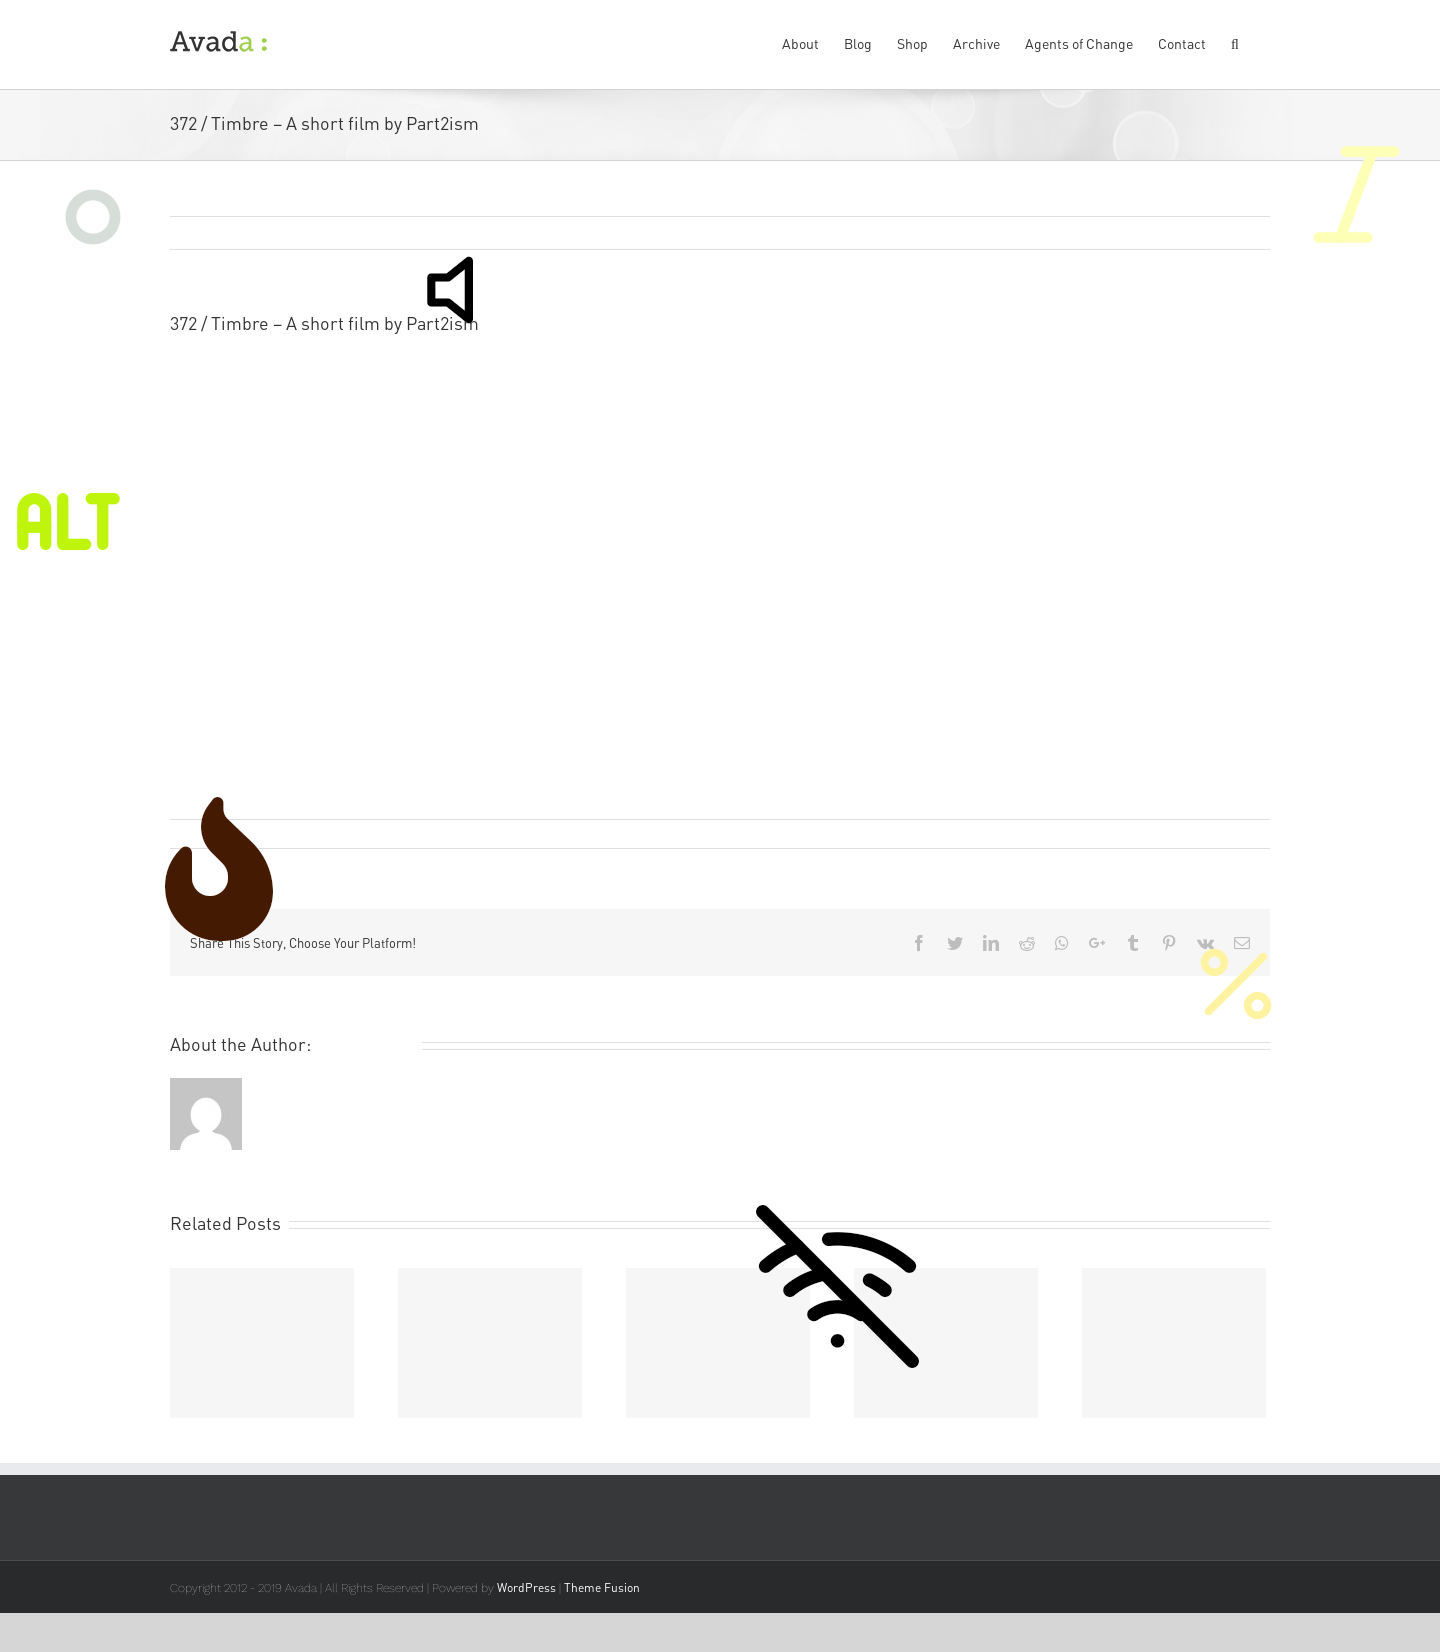 The height and width of the screenshot is (1652, 1440). Describe the element at coordinates (473, 290) in the screenshot. I see `adjust volume settings` at that location.